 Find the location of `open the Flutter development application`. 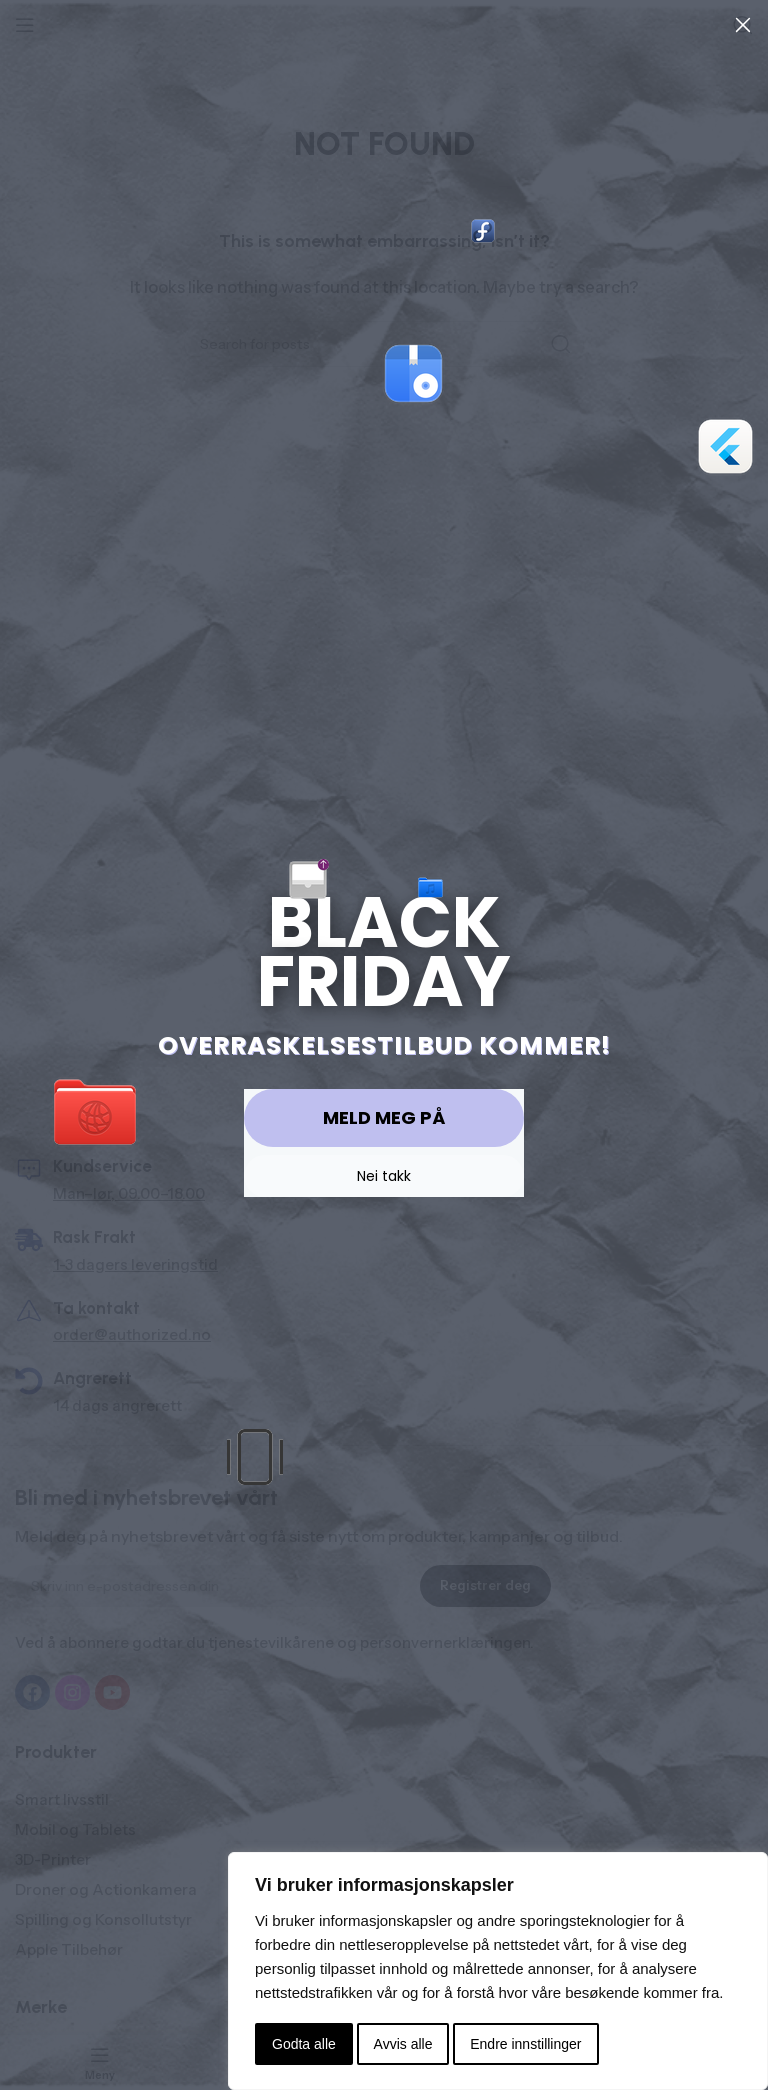

open the Flutter development application is located at coordinates (725, 446).